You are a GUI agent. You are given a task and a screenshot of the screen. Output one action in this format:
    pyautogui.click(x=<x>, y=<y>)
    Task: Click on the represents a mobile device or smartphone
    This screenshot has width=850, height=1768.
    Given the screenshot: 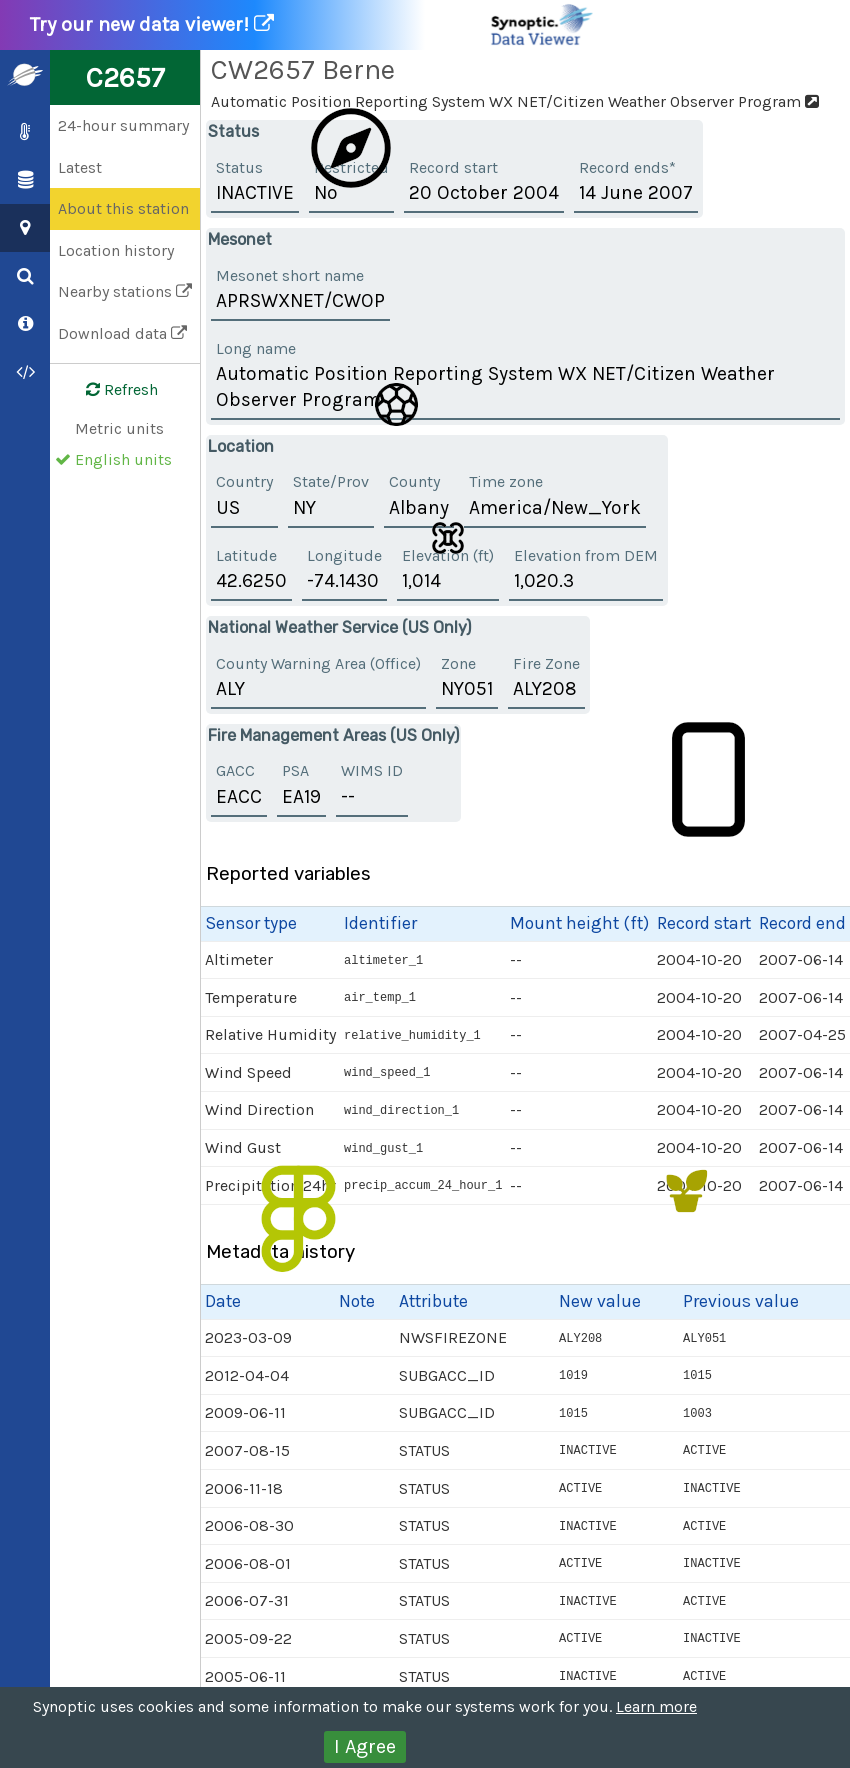 What is the action you would take?
    pyautogui.click(x=708, y=779)
    